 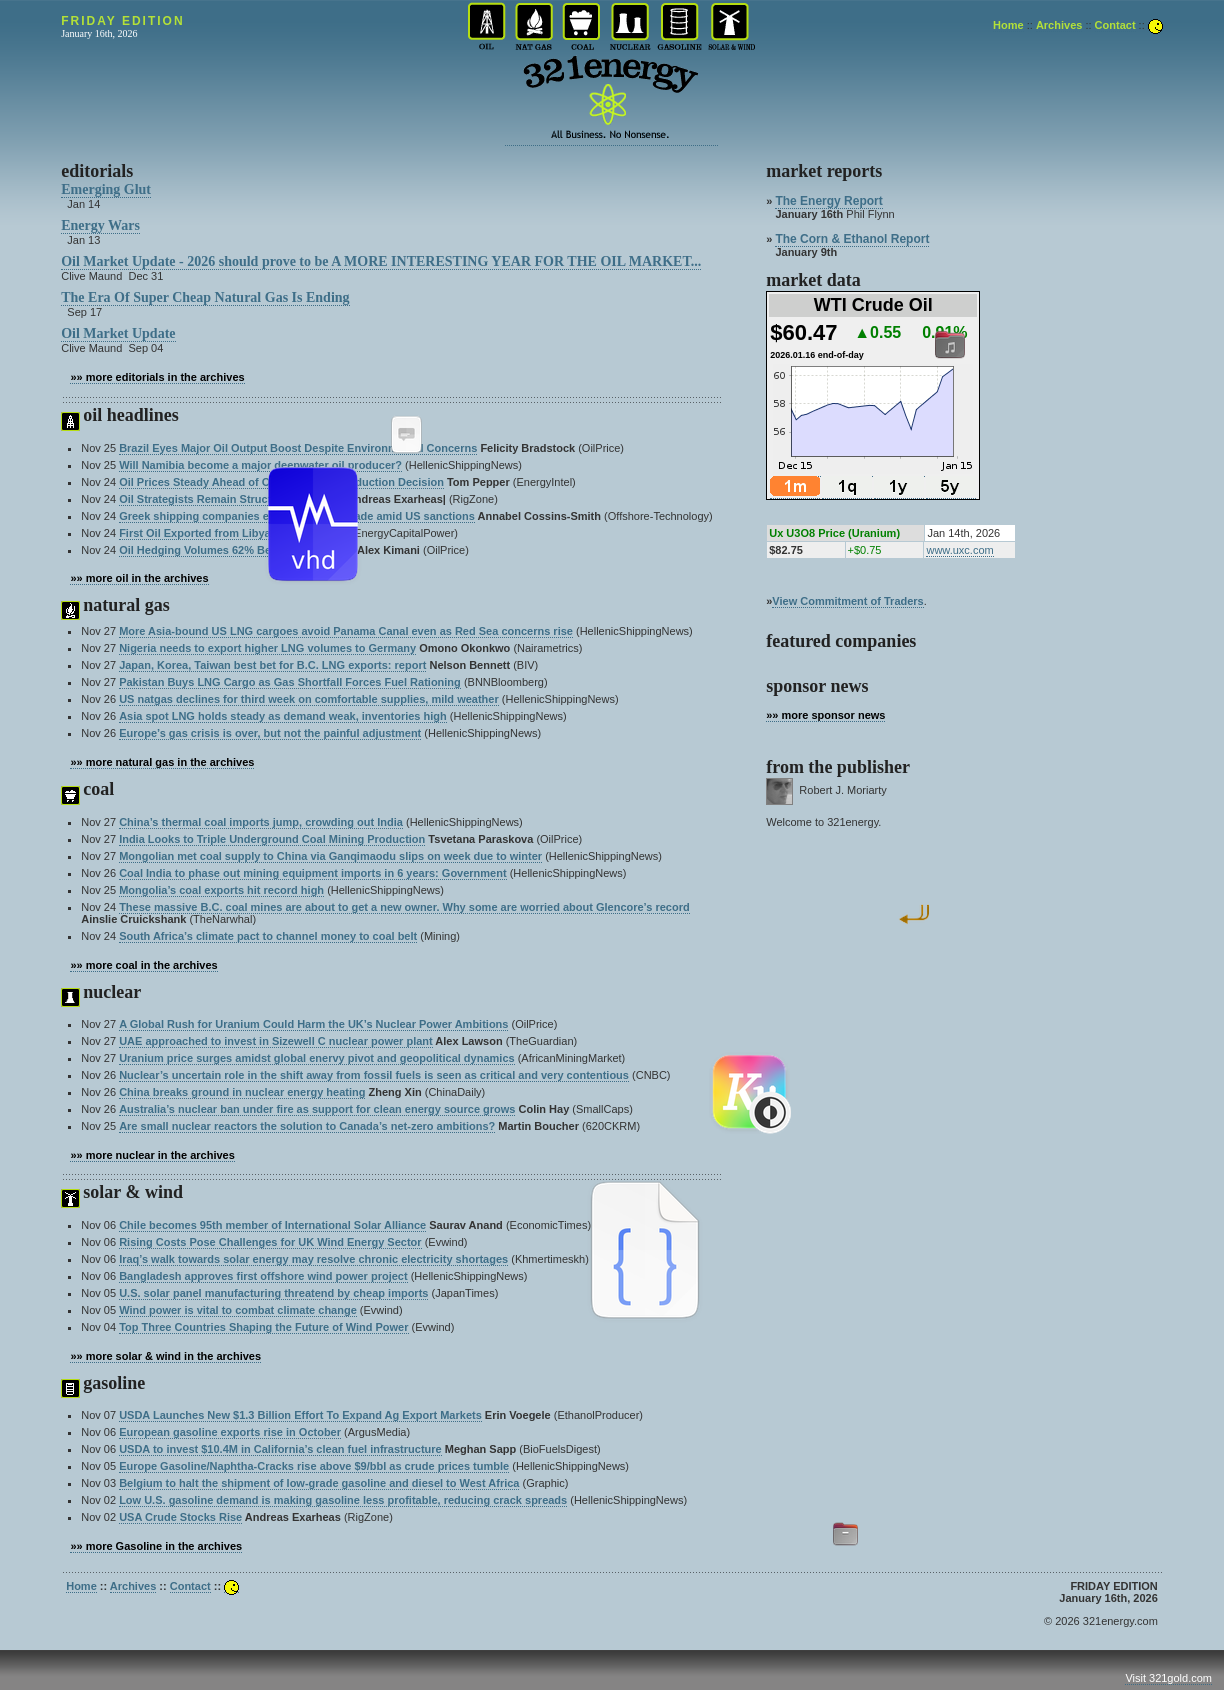 What do you see at coordinates (406, 434) in the screenshot?
I see `a microdvd subtitle file` at bounding box center [406, 434].